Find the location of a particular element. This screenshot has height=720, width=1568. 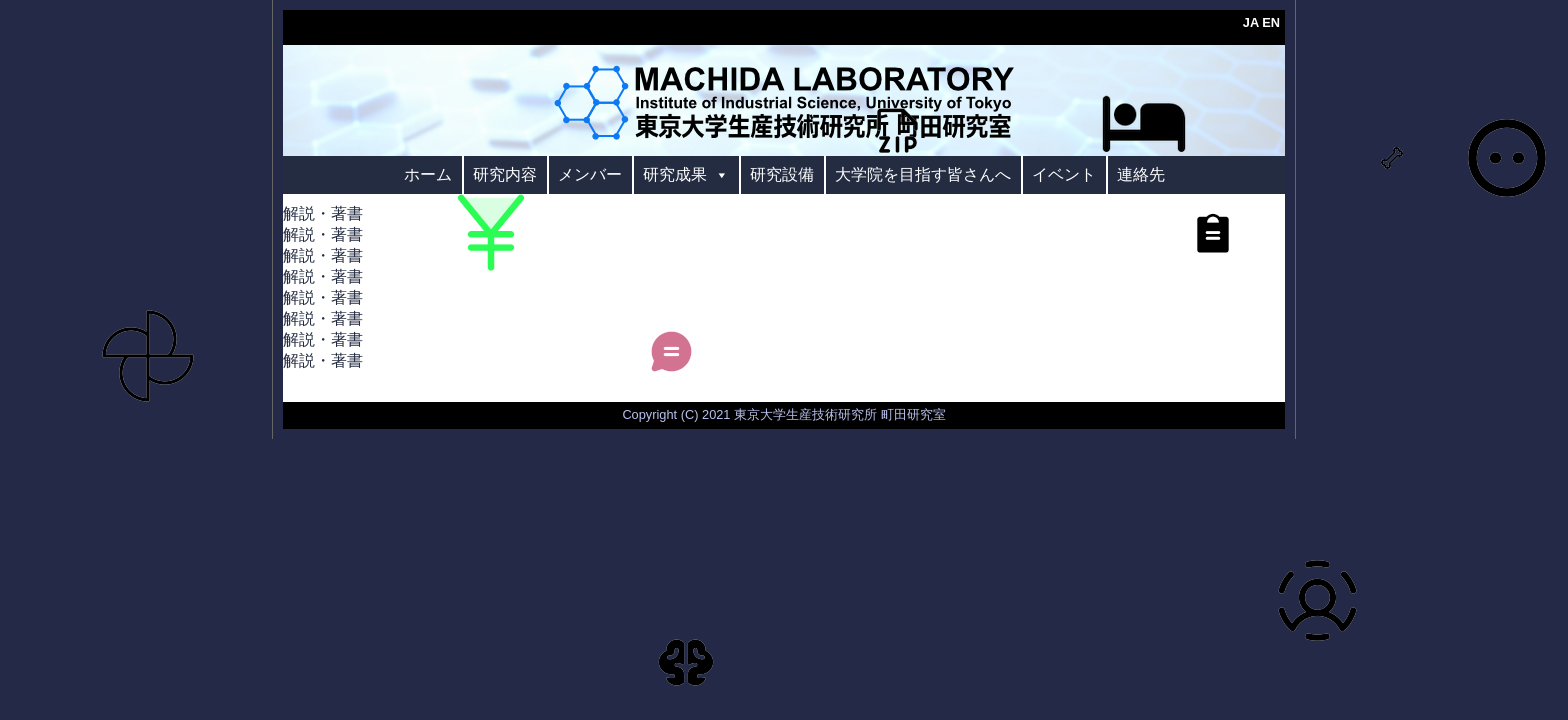

open google photos app is located at coordinates (148, 356).